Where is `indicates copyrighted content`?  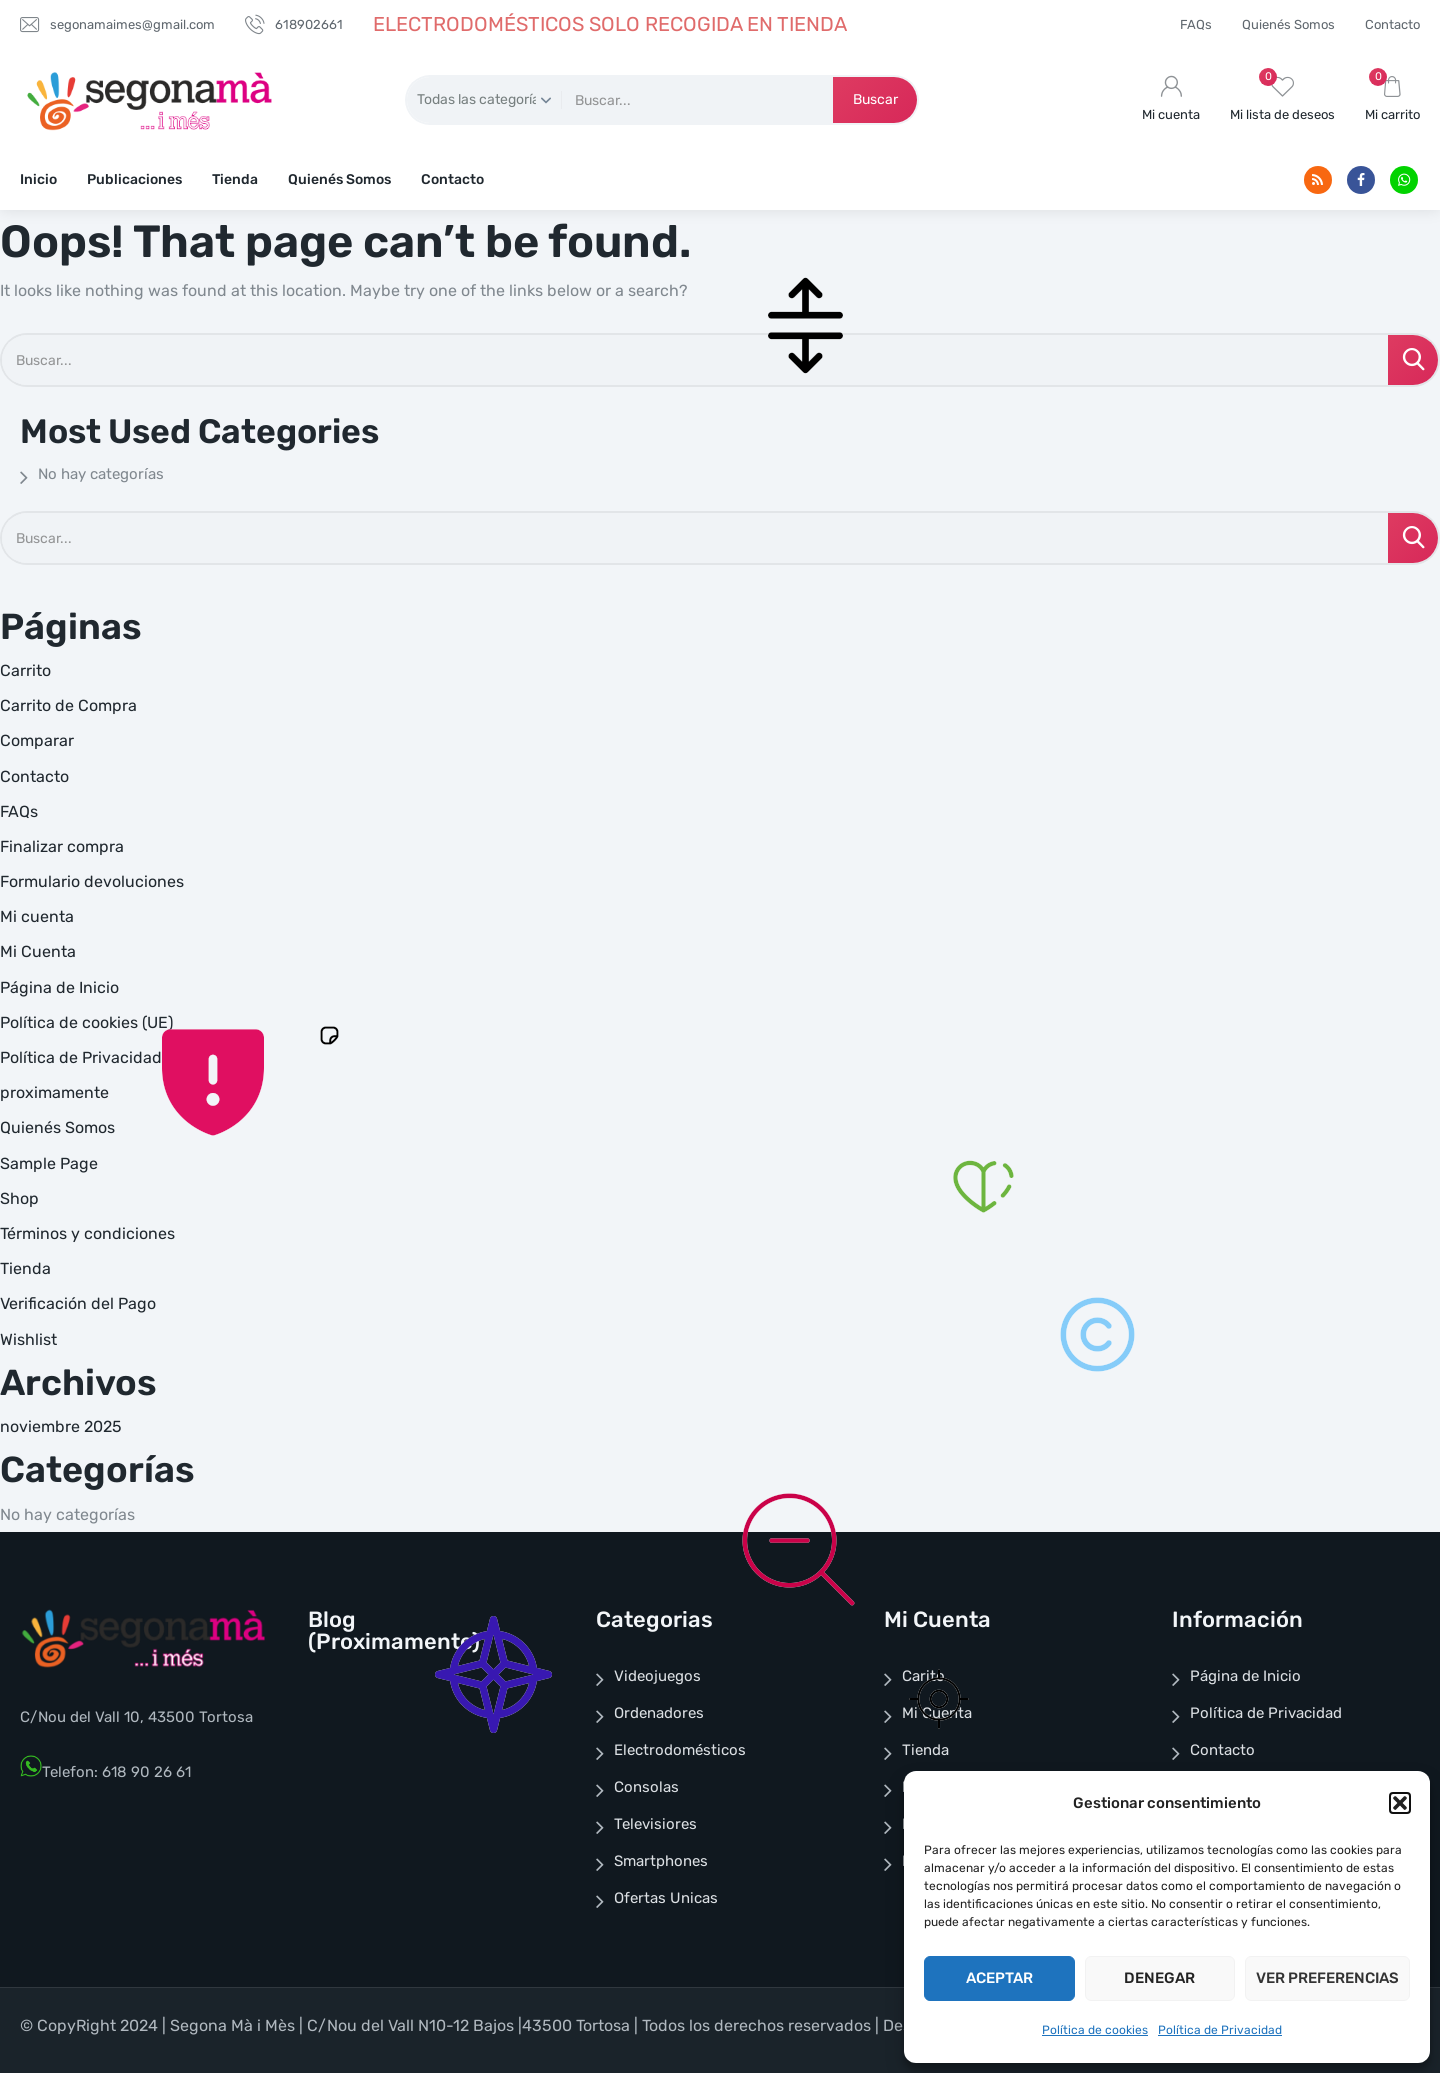
indicates copyrighted content is located at coordinates (1097, 1334).